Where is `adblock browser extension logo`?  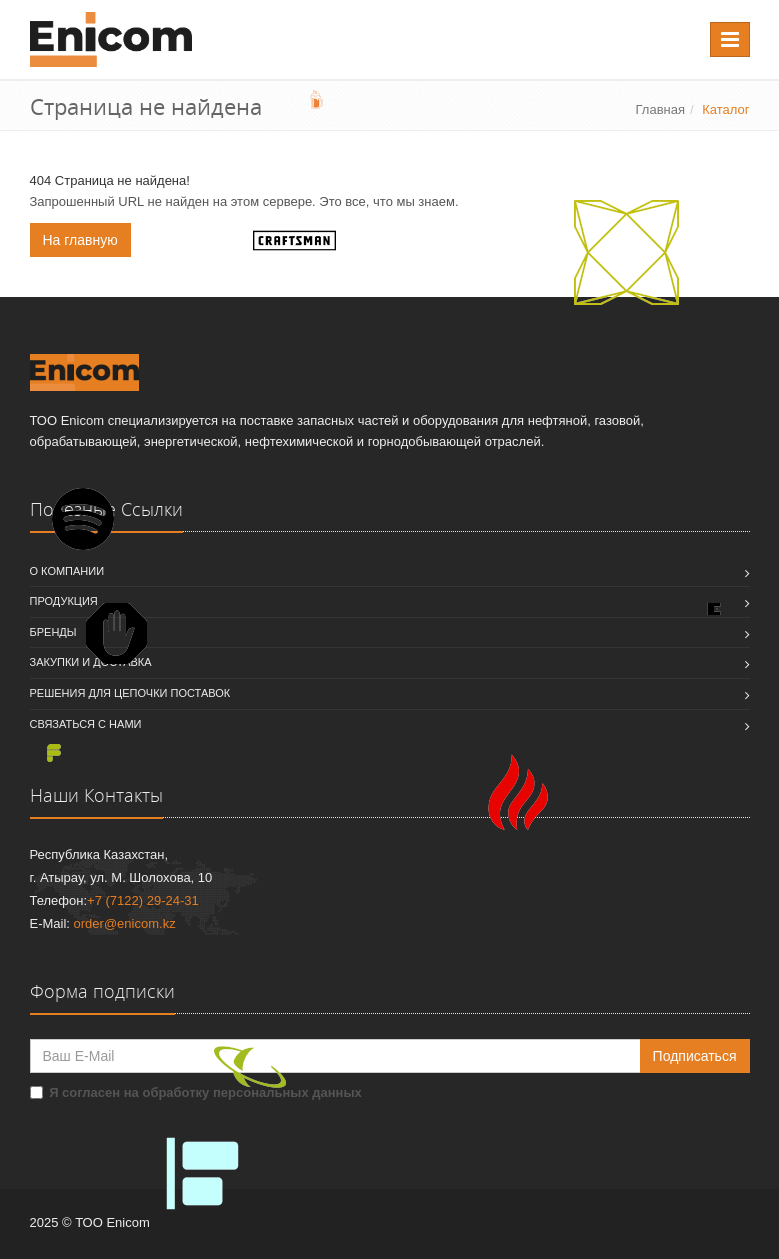
adblock browser extension logo is located at coordinates (116, 633).